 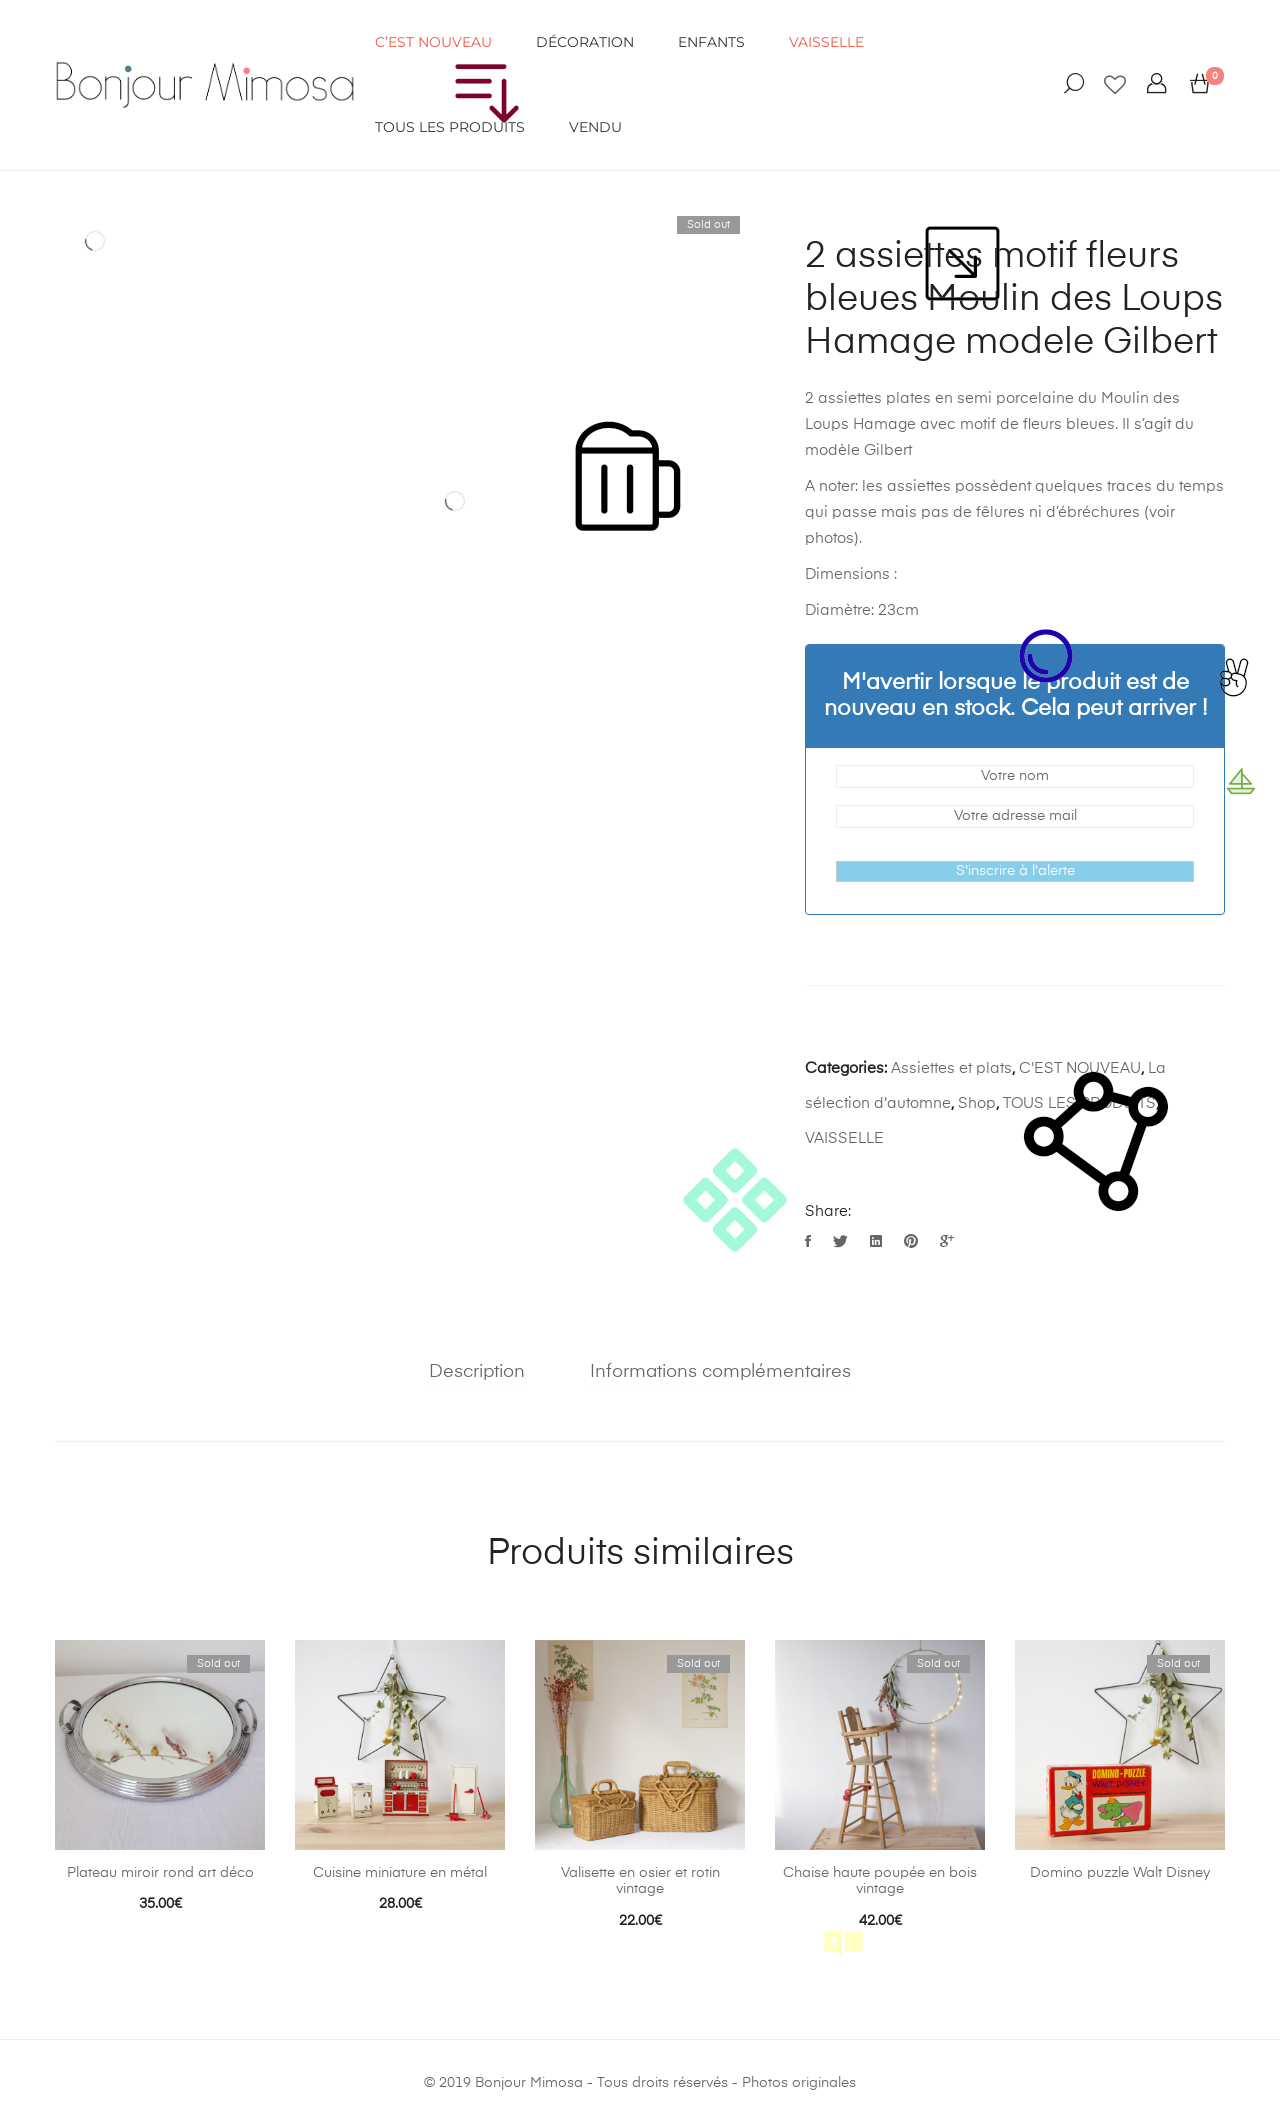 I want to click on apply inner shadow effect to bottom-left corner, so click(x=1046, y=656).